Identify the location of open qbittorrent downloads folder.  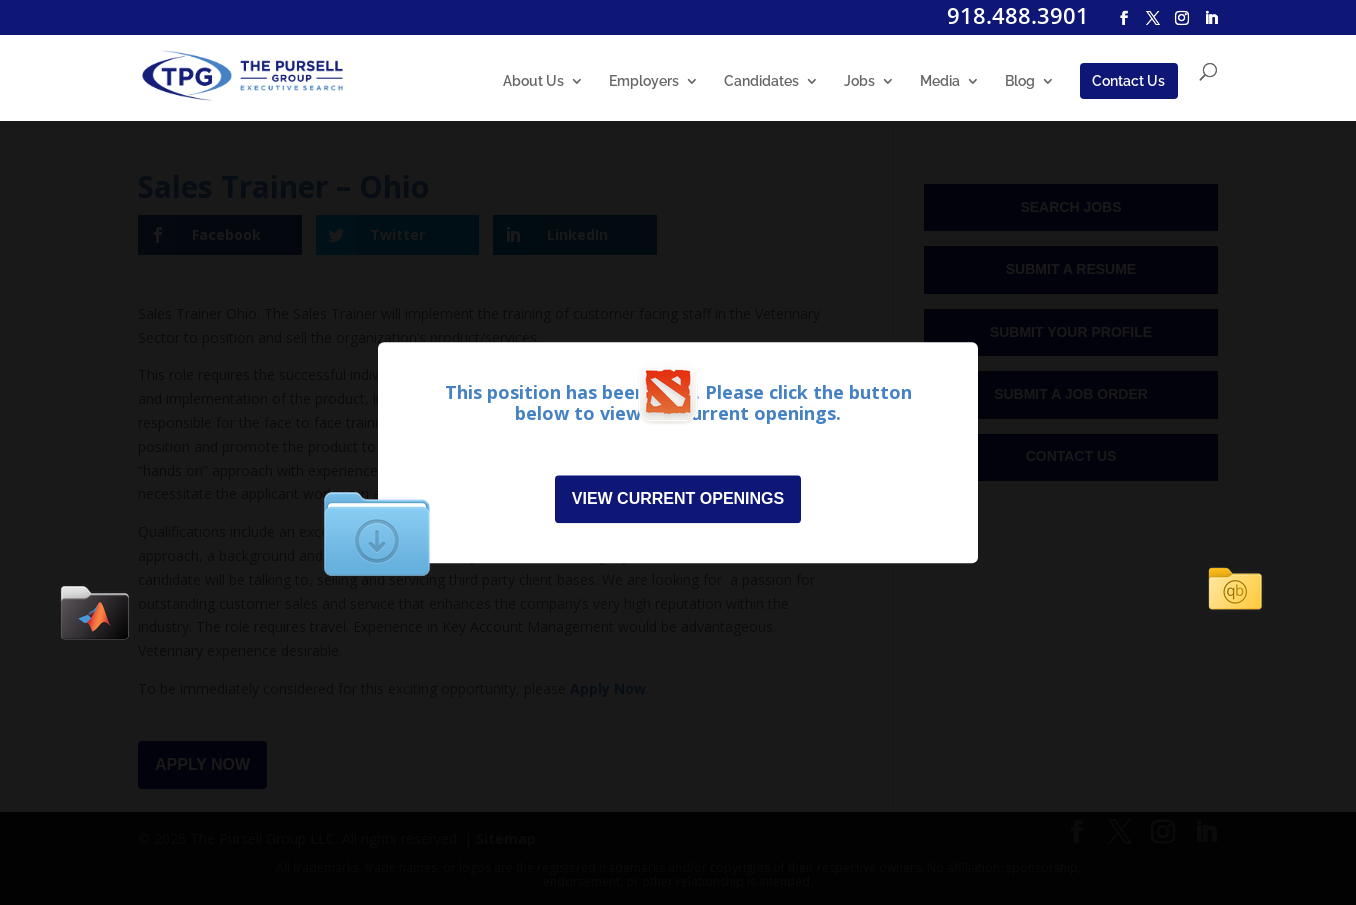
(1235, 590).